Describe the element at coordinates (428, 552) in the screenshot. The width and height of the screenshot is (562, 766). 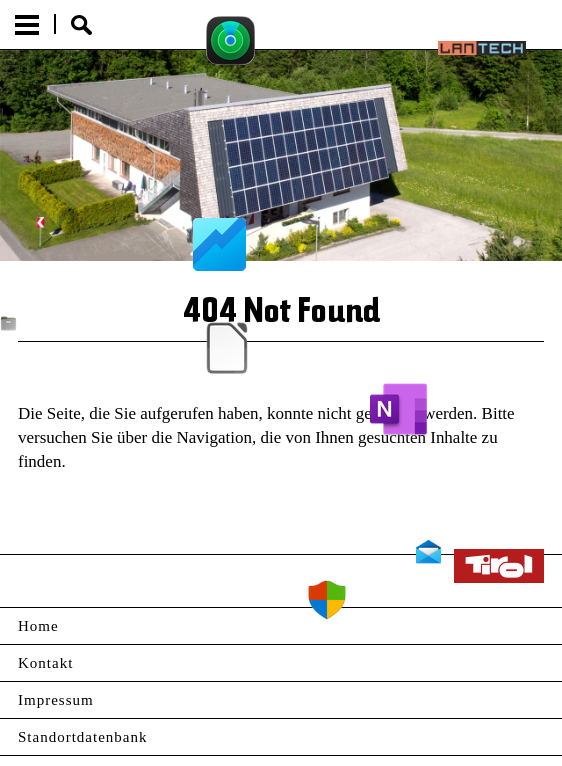
I see `open the mail app` at that location.